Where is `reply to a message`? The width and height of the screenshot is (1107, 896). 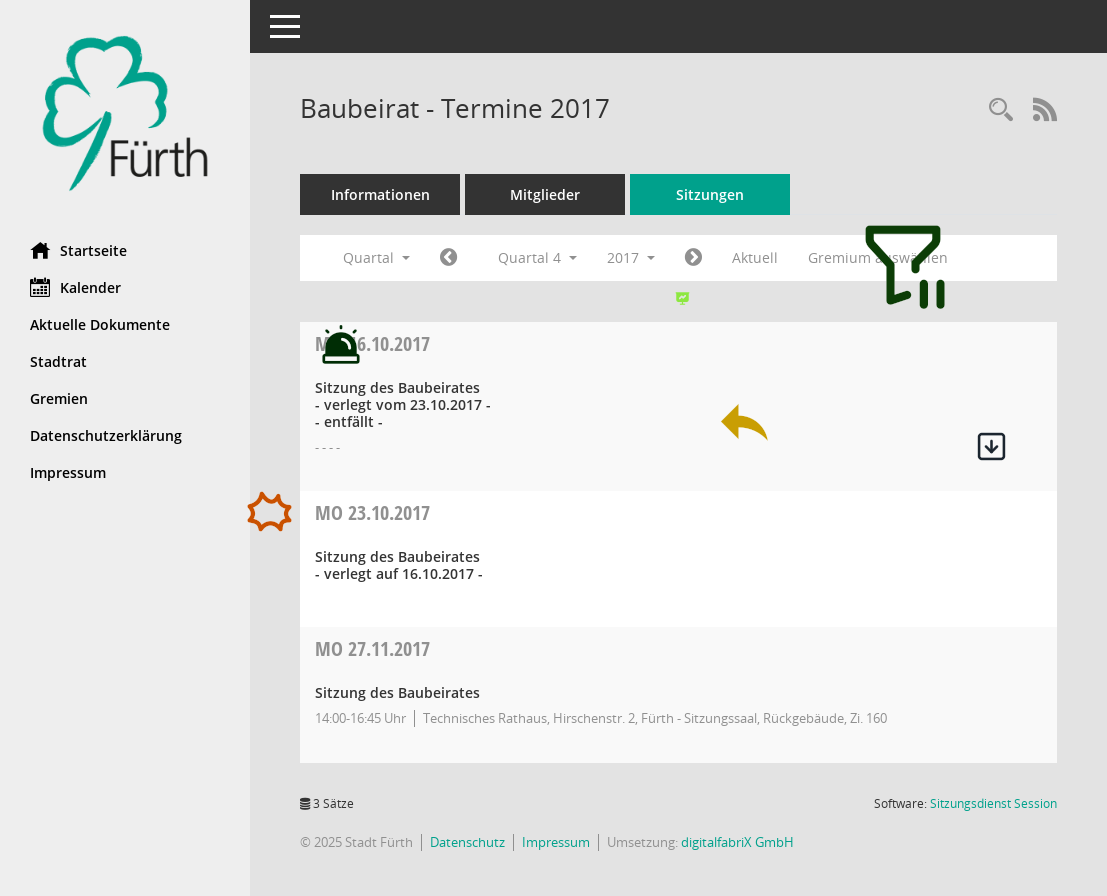
reply to a message is located at coordinates (744, 421).